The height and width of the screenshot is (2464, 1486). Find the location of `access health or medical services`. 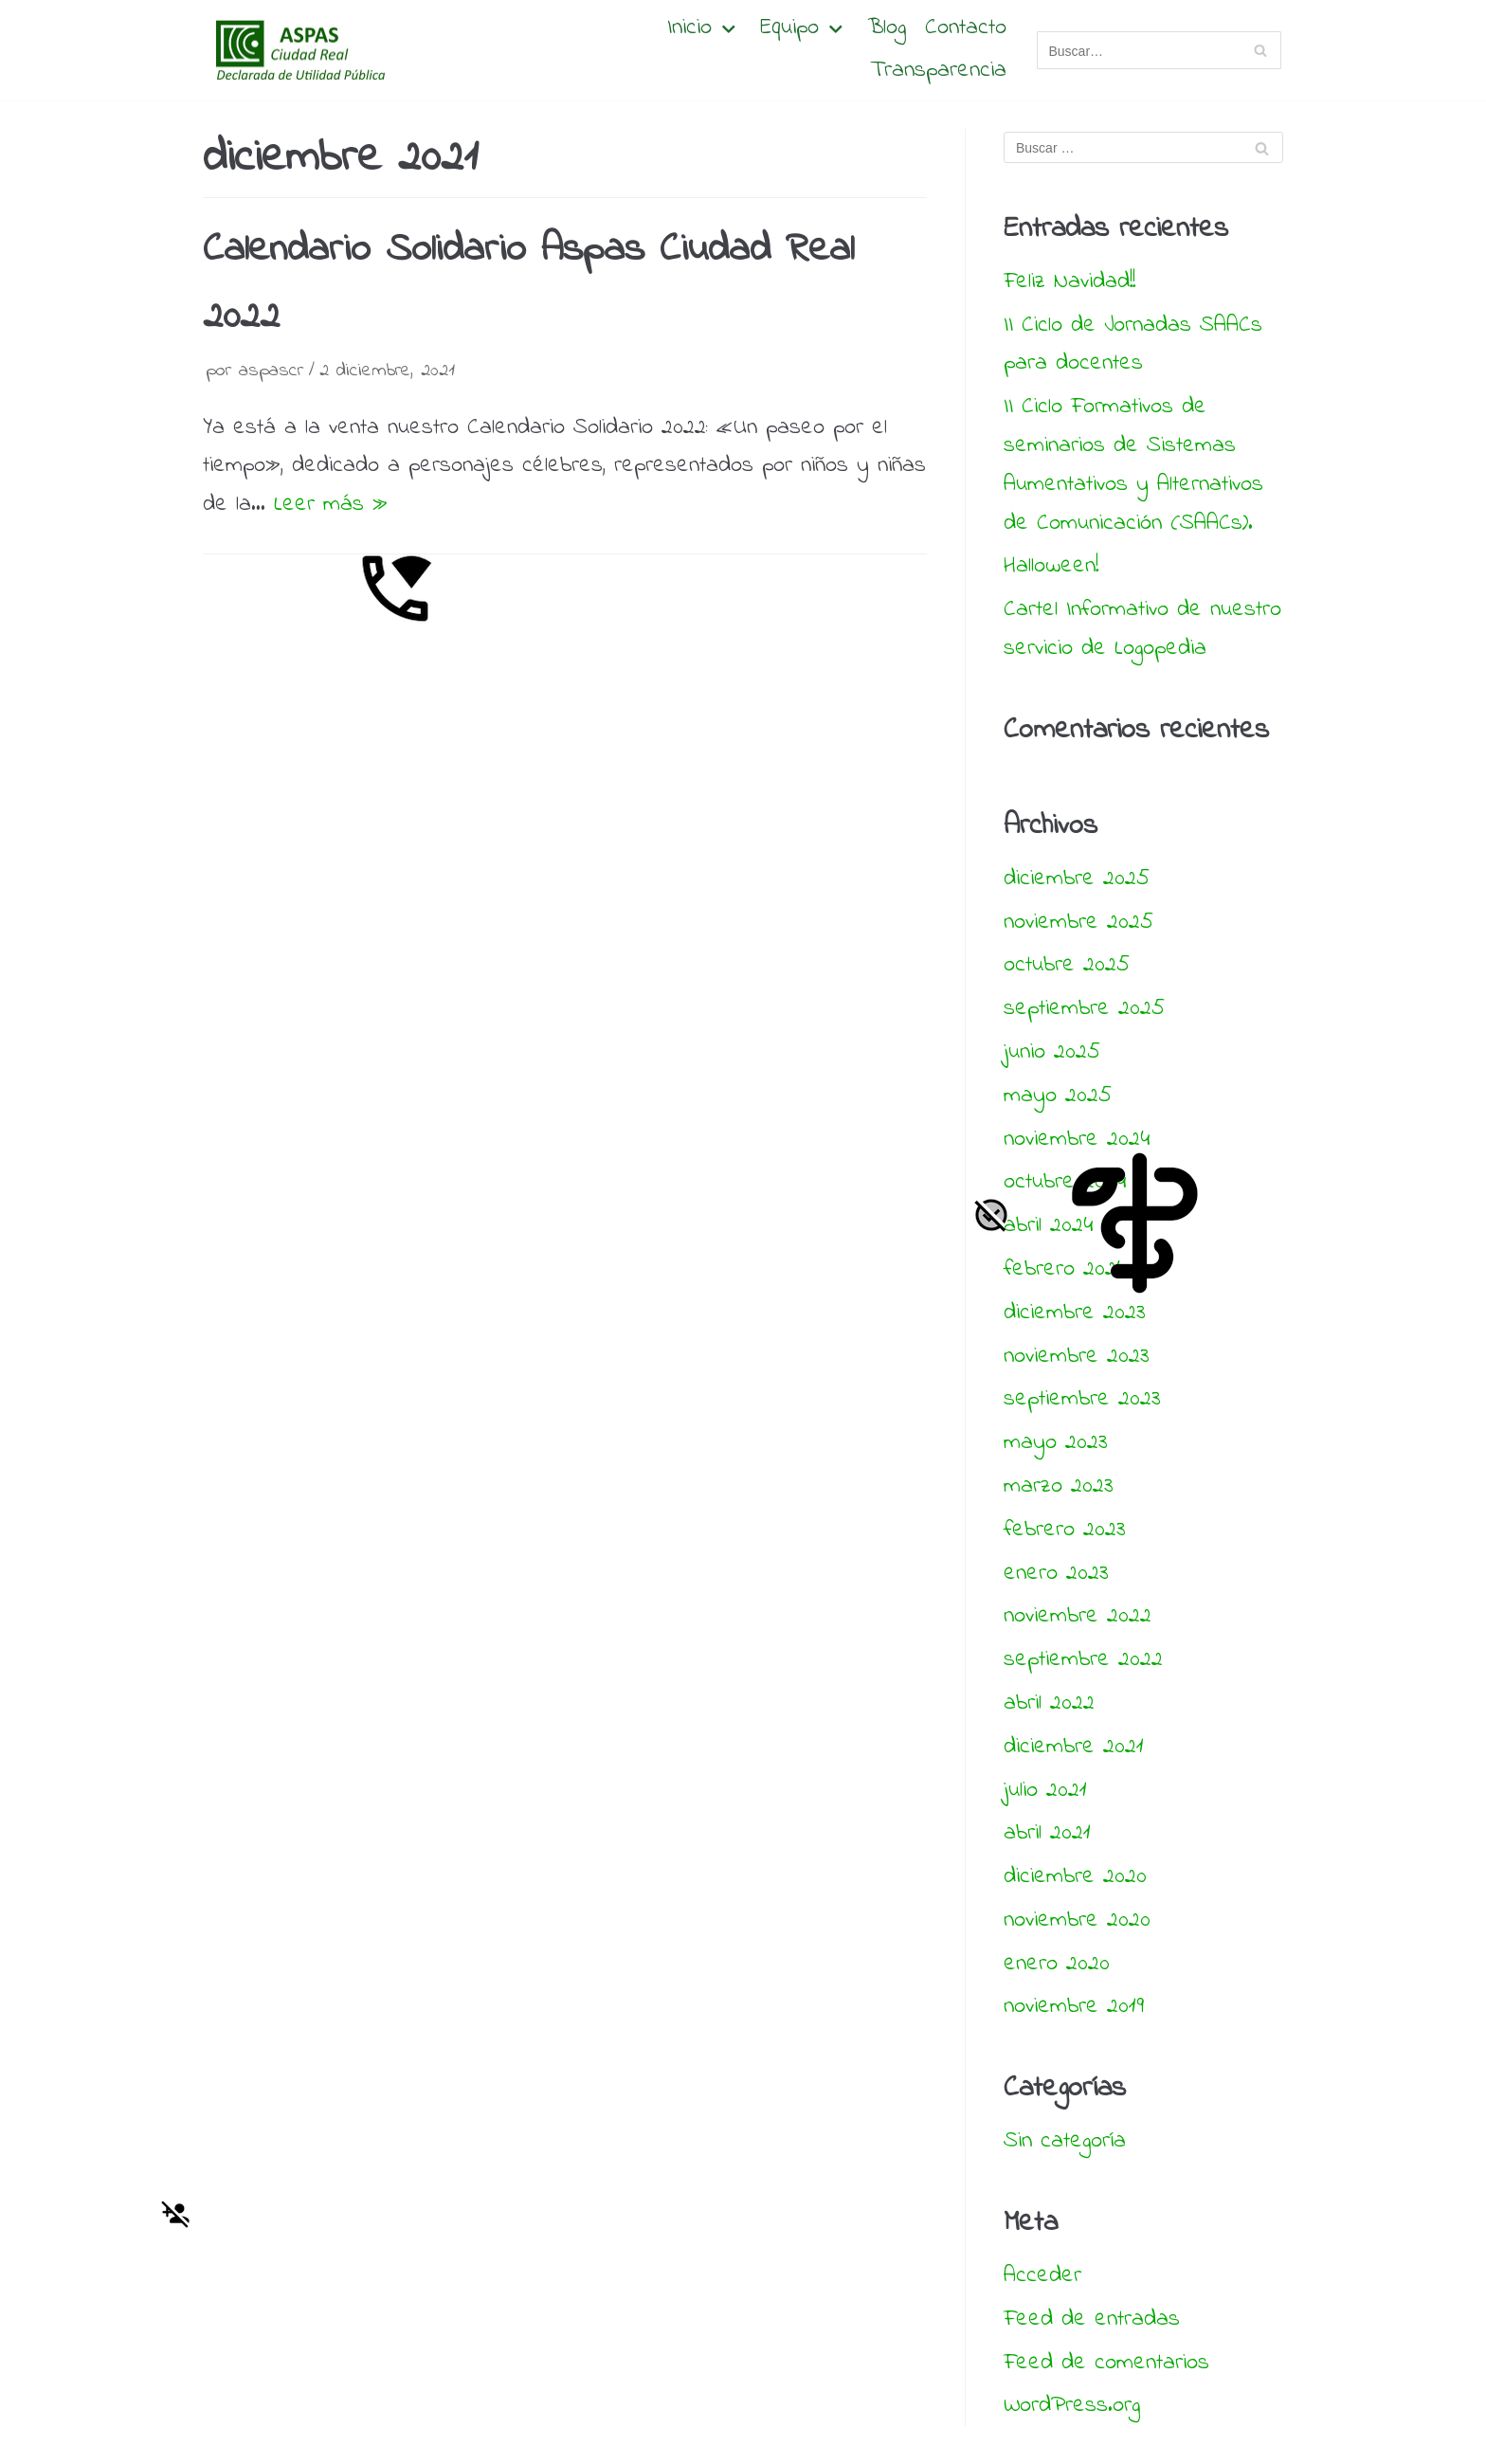

access health or medical services is located at coordinates (1139, 1223).